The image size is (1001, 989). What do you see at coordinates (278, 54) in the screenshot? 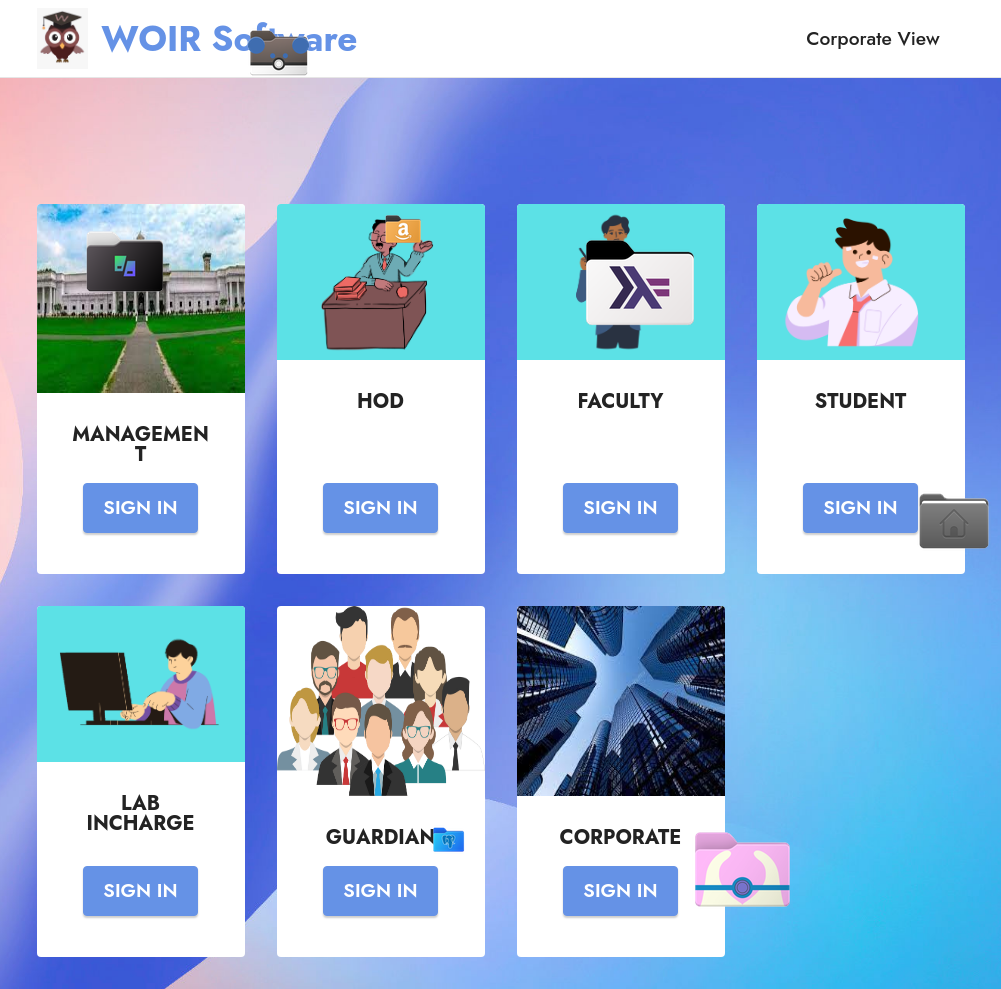
I see `folder containing pokémon heavy ball assets` at bounding box center [278, 54].